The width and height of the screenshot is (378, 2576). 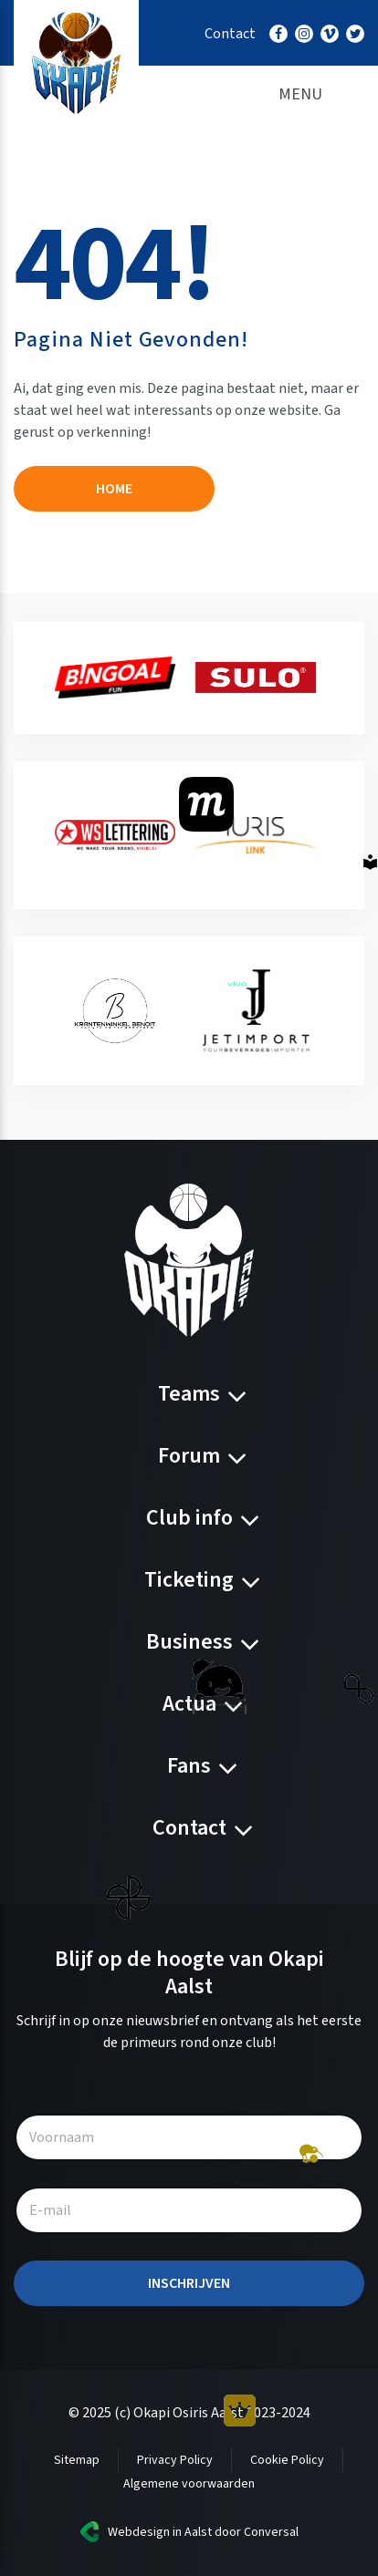 I want to click on open the Tapas app, so click(x=219, y=1687).